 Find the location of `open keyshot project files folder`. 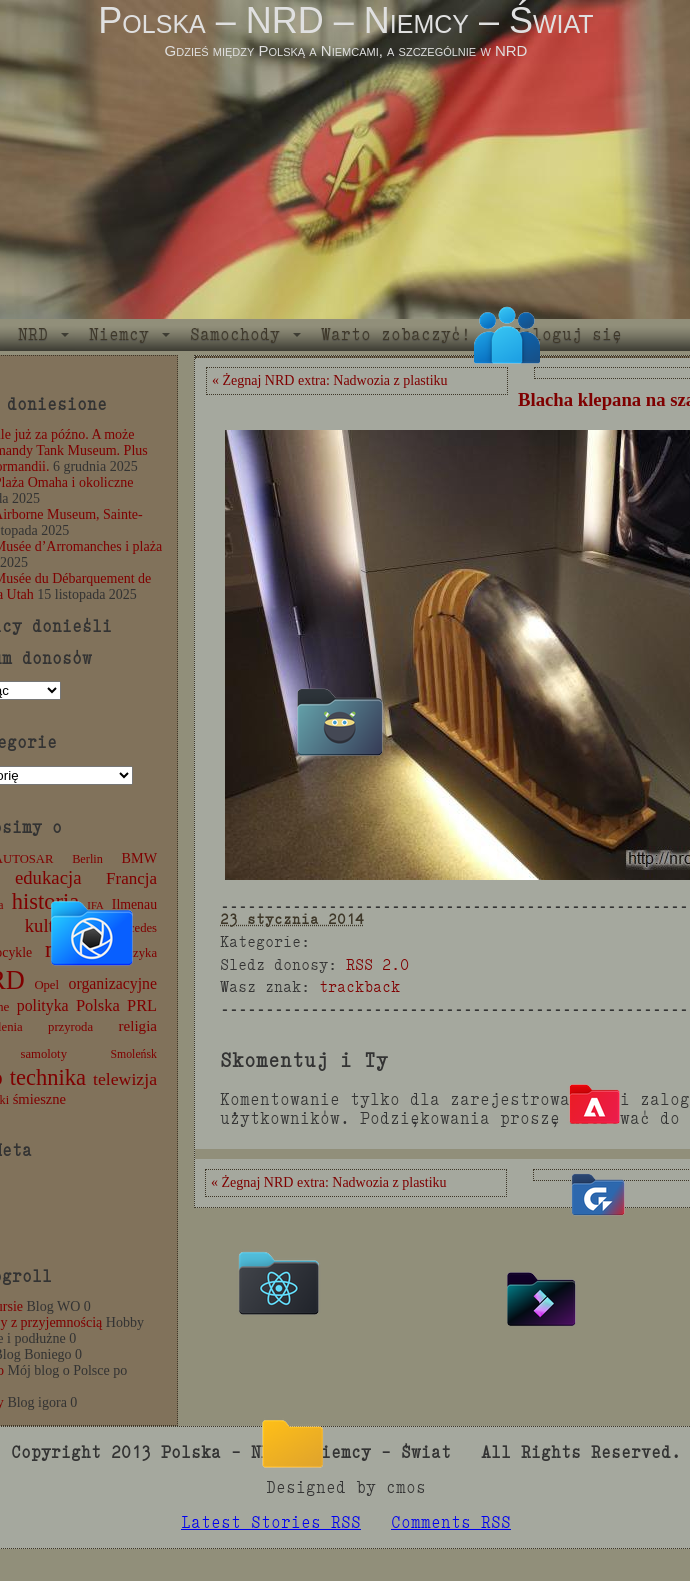

open keyshot project files folder is located at coordinates (91, 935).